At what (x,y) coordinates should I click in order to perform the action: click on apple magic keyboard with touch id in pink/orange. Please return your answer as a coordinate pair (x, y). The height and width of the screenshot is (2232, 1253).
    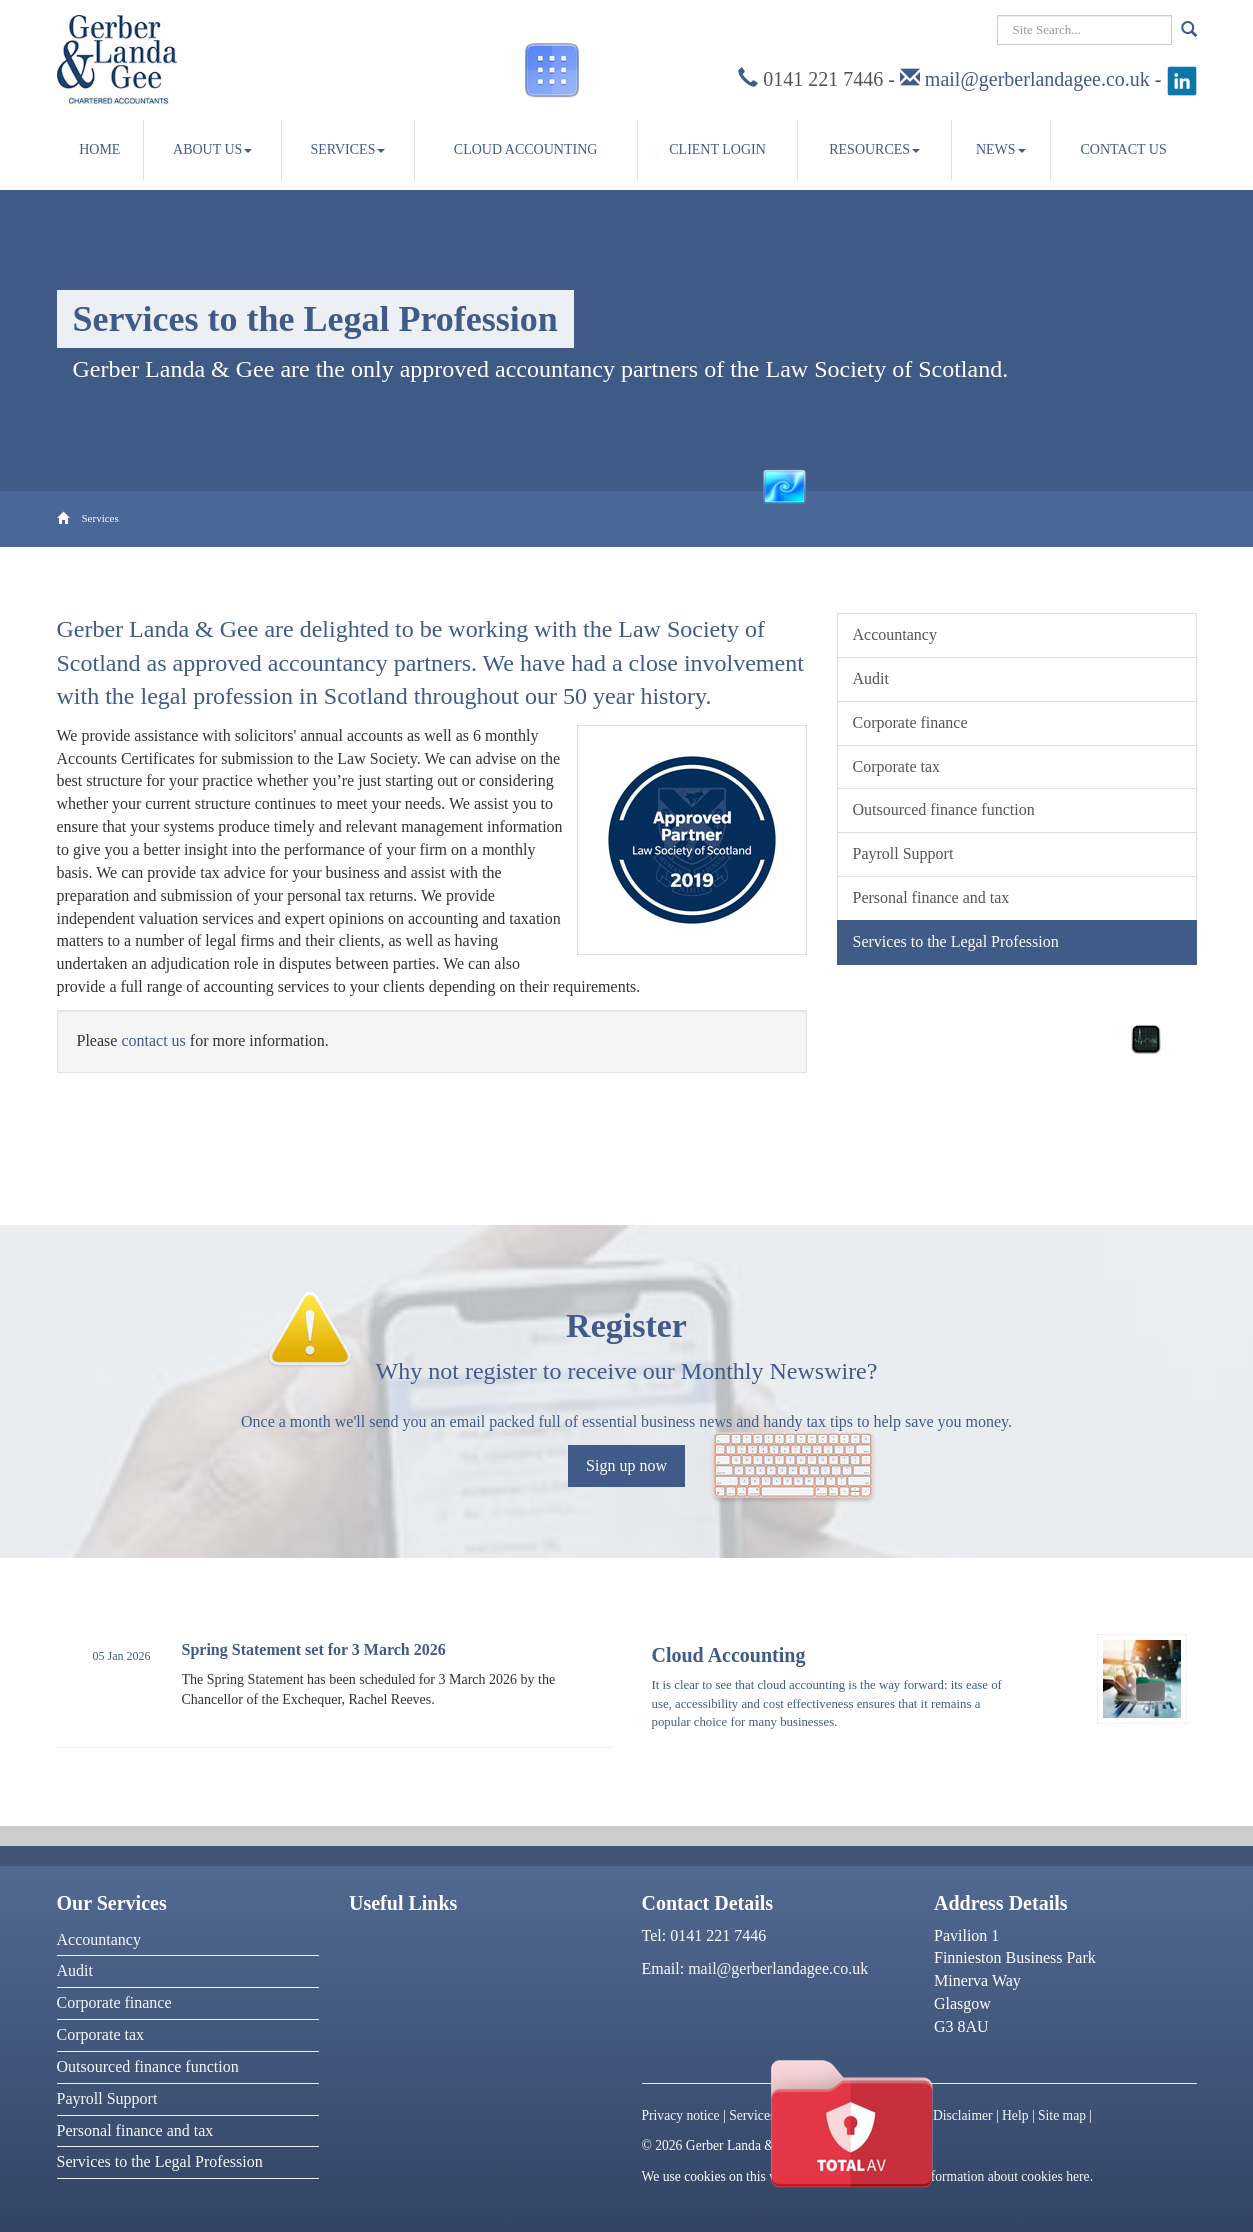
    Looking at the image, I should click on (793, 1465).